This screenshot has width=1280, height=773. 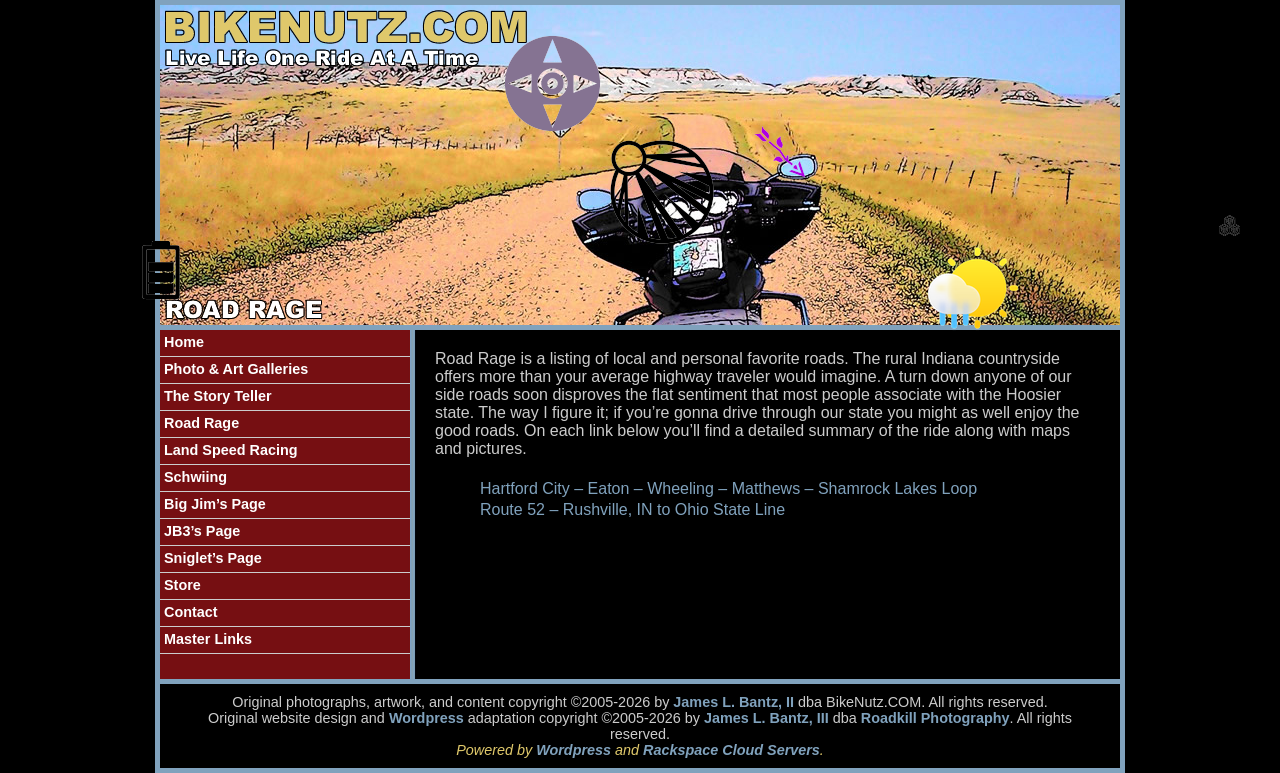 What do you see at coordinates (973, 288) in the screenshot?
I see `indicates rainy weather with daytime sun breaks` at bounding box center [973, 288].